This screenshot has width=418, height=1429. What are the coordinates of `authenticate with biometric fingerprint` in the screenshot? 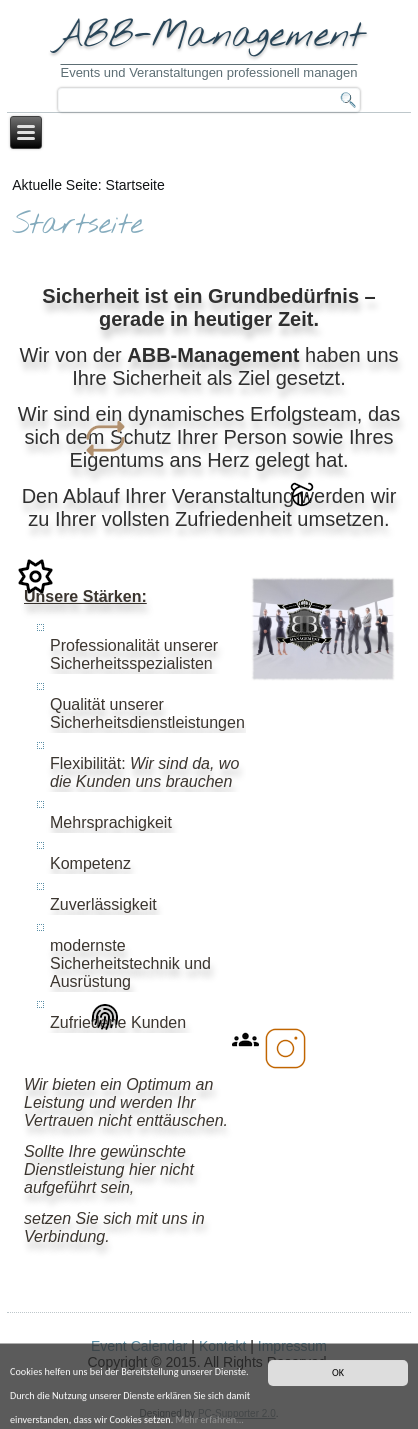 It's located at (105, 1017).